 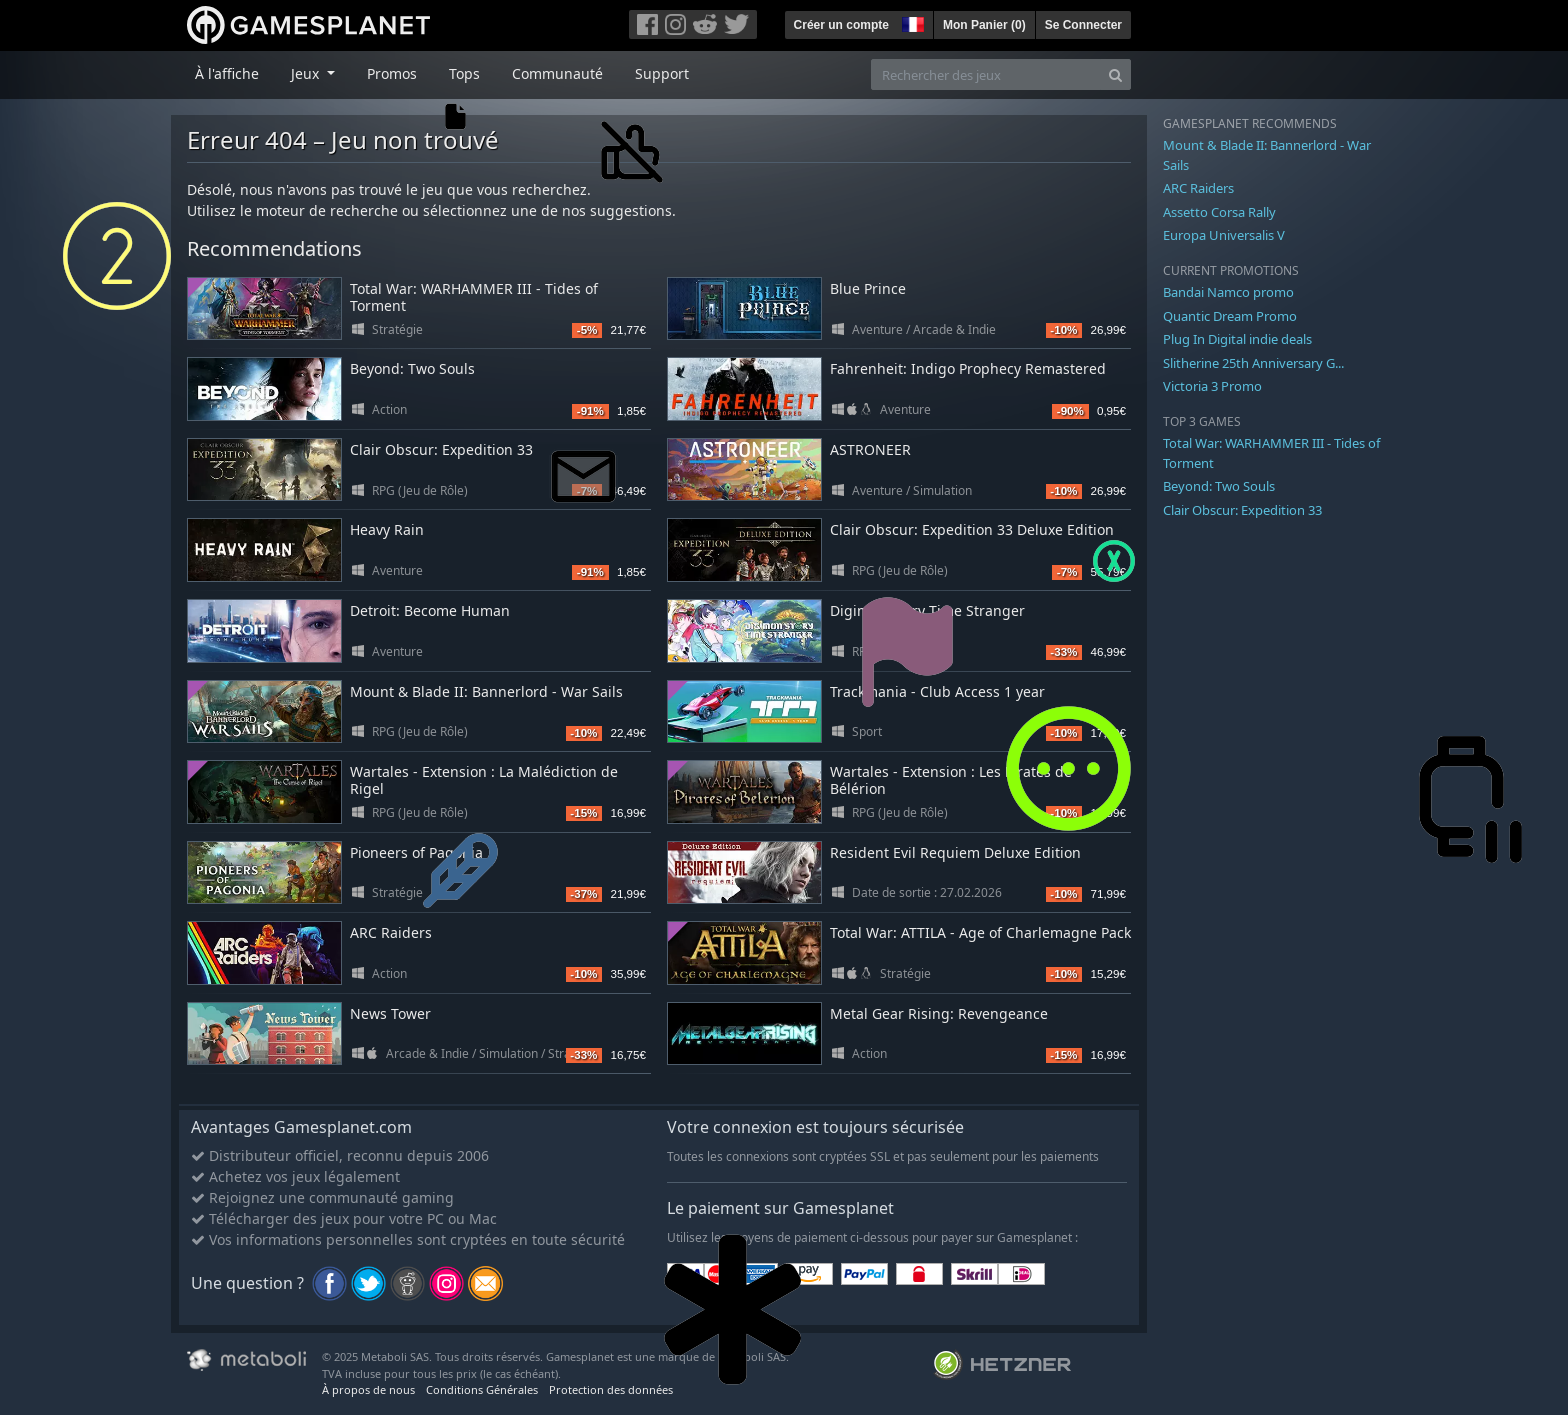 I want to click on indicates step two in a multi-step process, so click(x=117, y=256).